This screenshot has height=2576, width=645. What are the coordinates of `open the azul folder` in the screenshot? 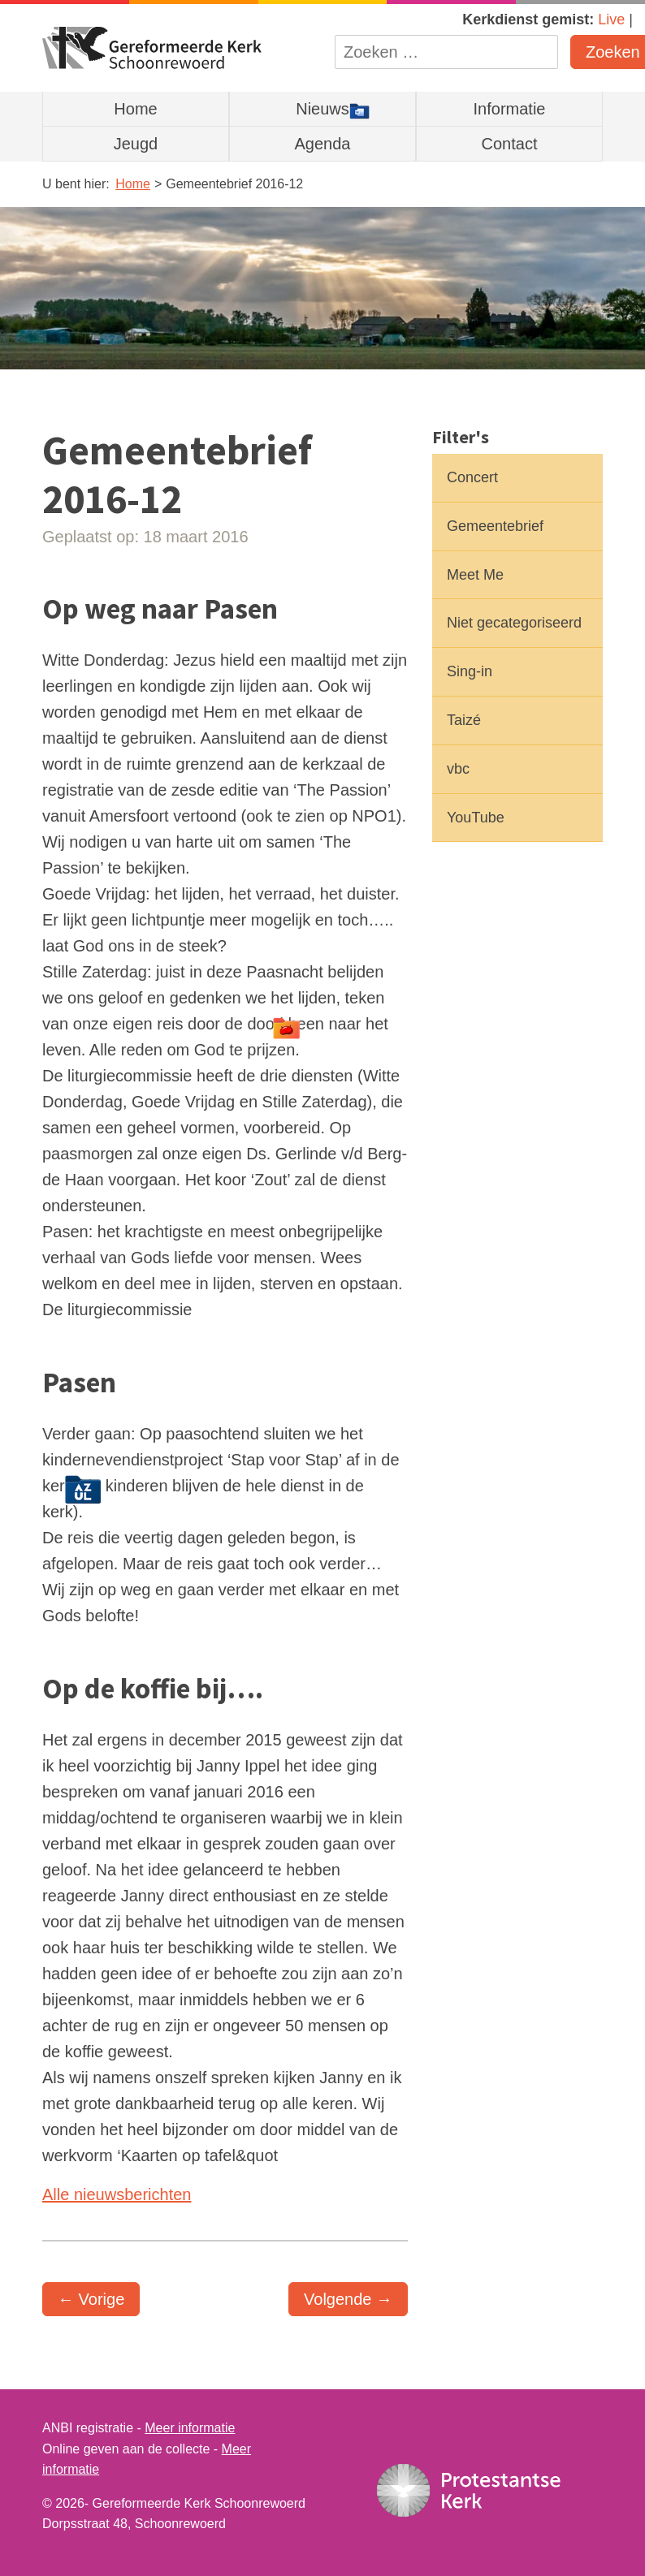 It's located at (83, 1491).